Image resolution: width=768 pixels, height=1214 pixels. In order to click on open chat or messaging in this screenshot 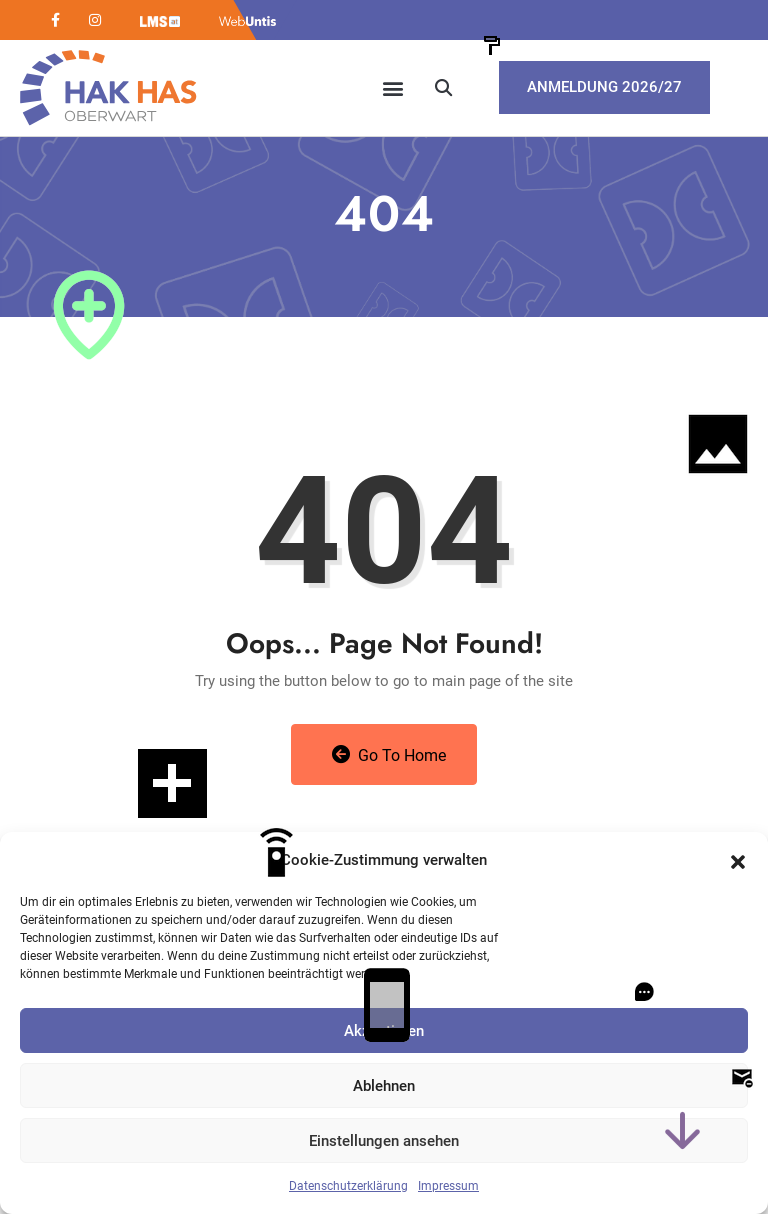, I will do `click(644, 992)`.